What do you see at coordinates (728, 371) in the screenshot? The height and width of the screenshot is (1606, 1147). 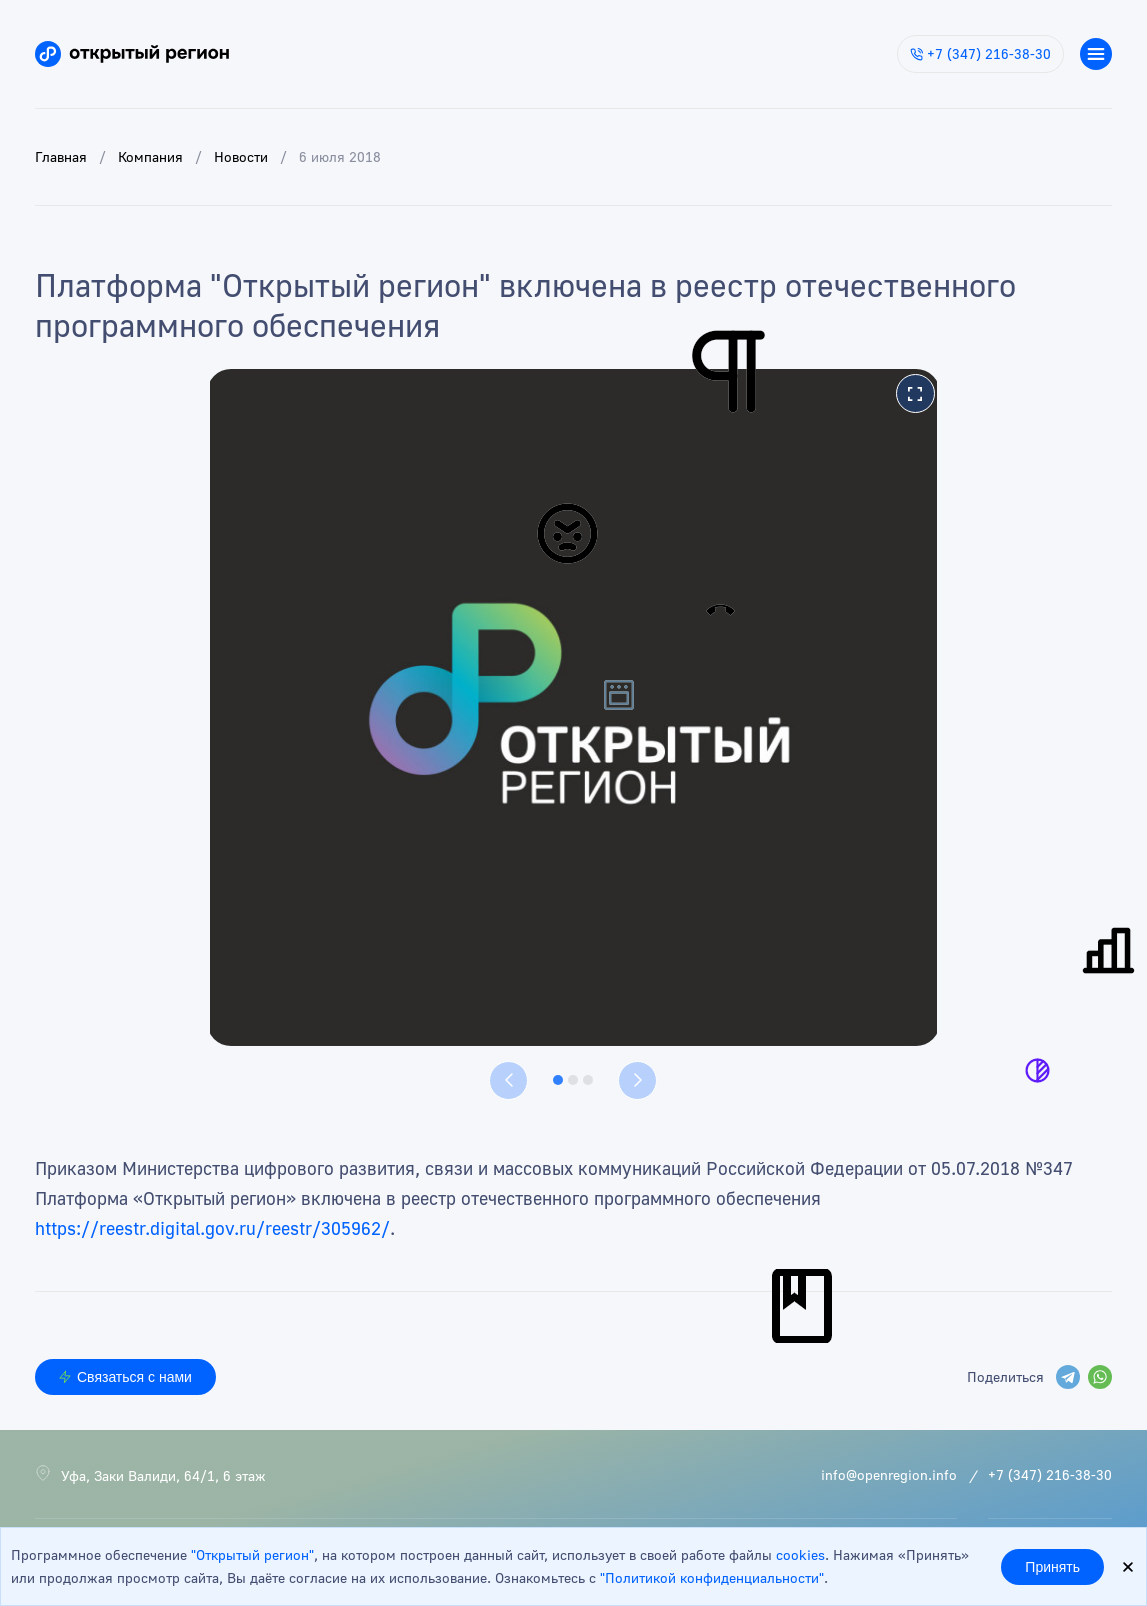 I see `toggle paragraph marks visibility` at bounding box center [728, 371].